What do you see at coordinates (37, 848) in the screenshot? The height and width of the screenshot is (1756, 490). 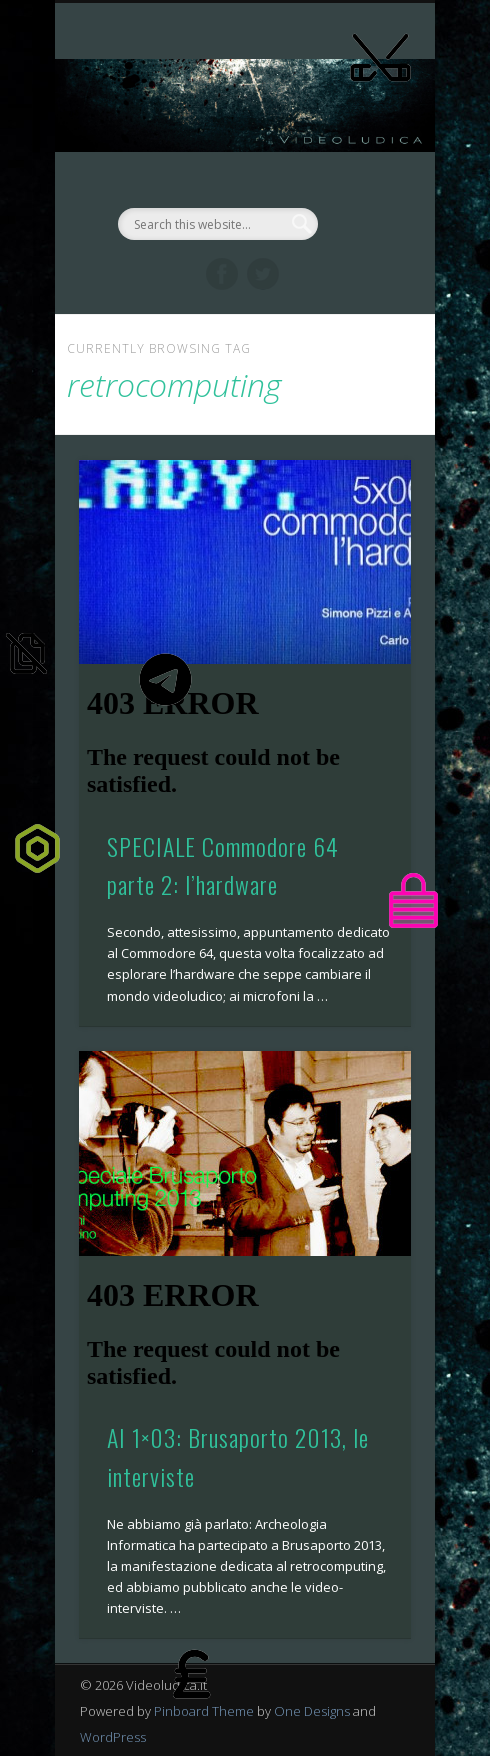 I see `access assembly or component management` at bounding box center [37, 848].